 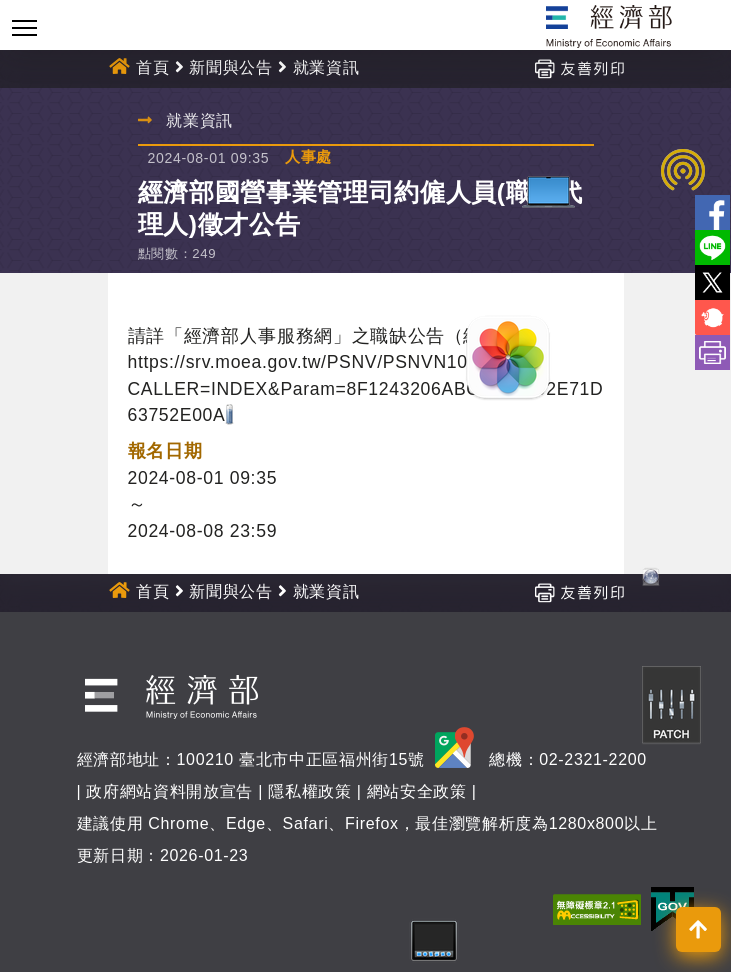 What do you see at coordinates (683, 171) in the screenshot?
I see `connect to a network server` at bounding box center [683, 171].